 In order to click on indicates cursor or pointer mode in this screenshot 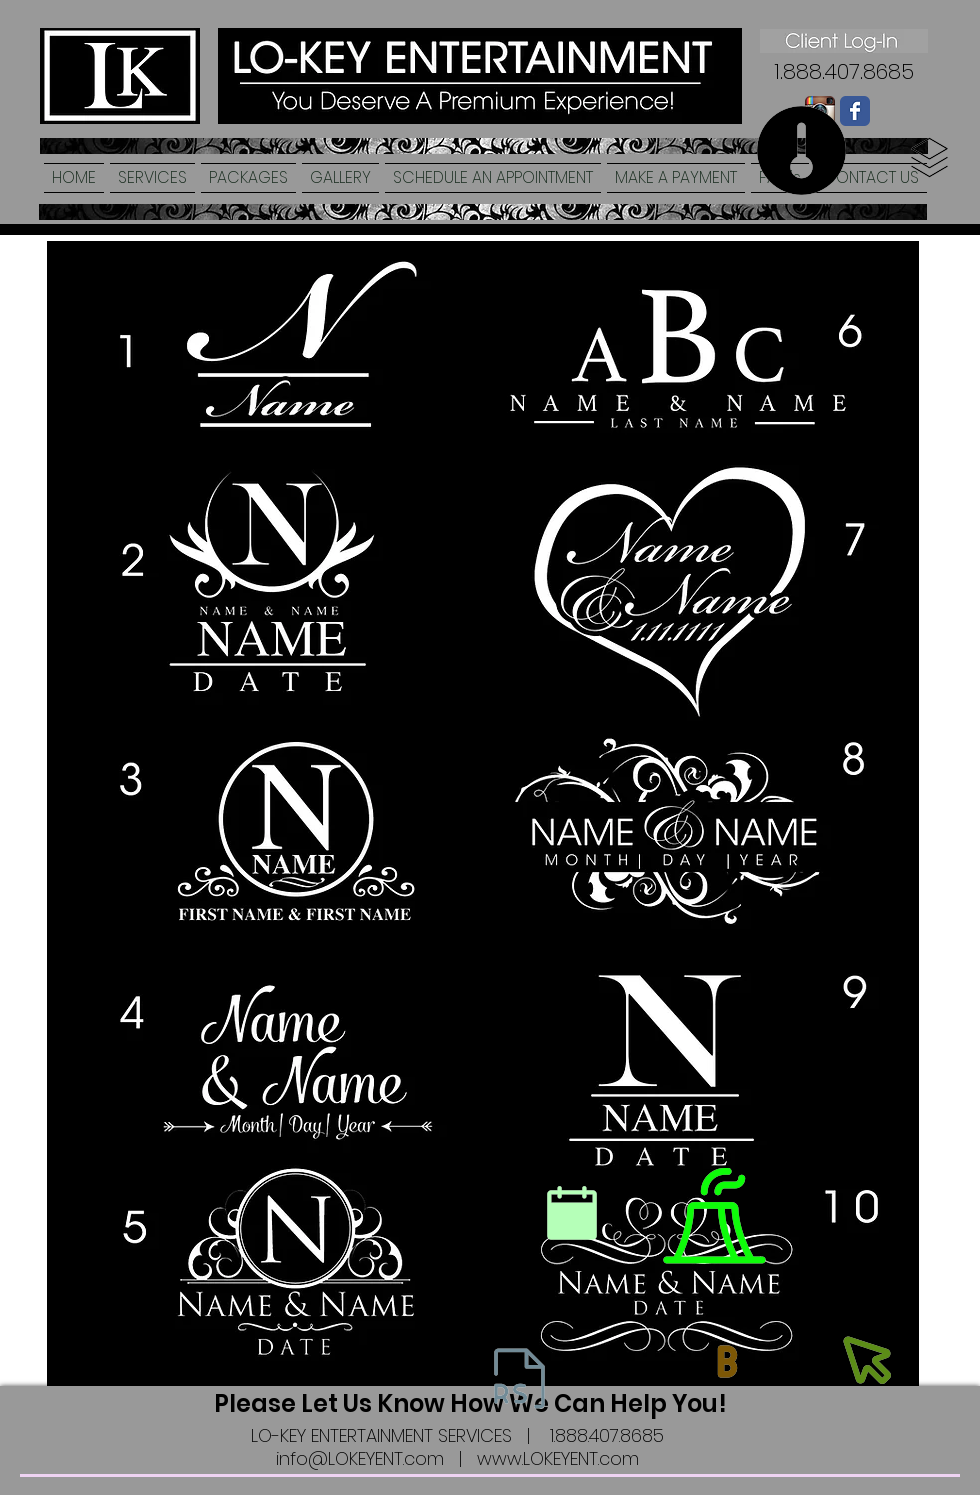, I will do `click(867, 1360)`.